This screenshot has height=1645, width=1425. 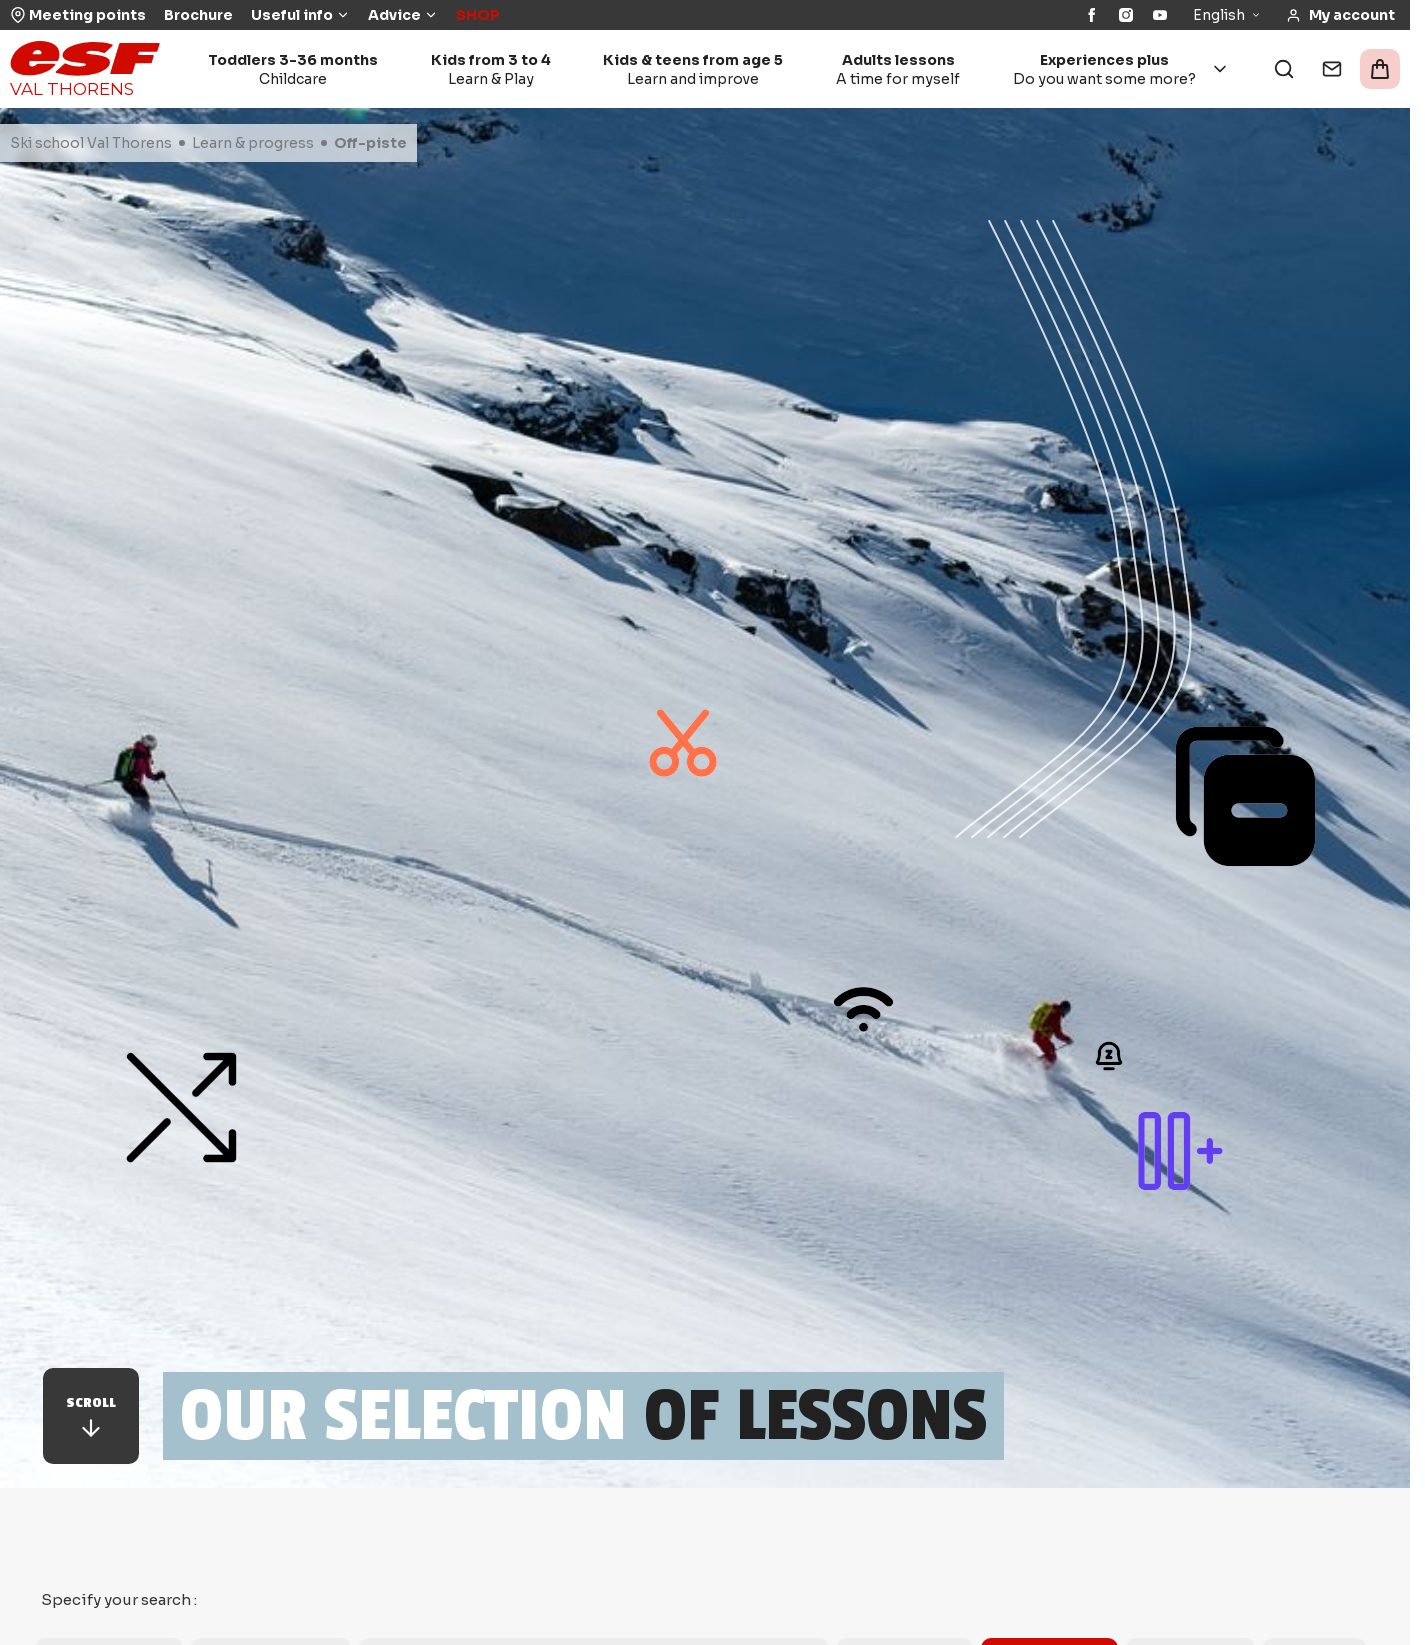 I want to click on snooze notifications, so click(x=1109, y=1056).